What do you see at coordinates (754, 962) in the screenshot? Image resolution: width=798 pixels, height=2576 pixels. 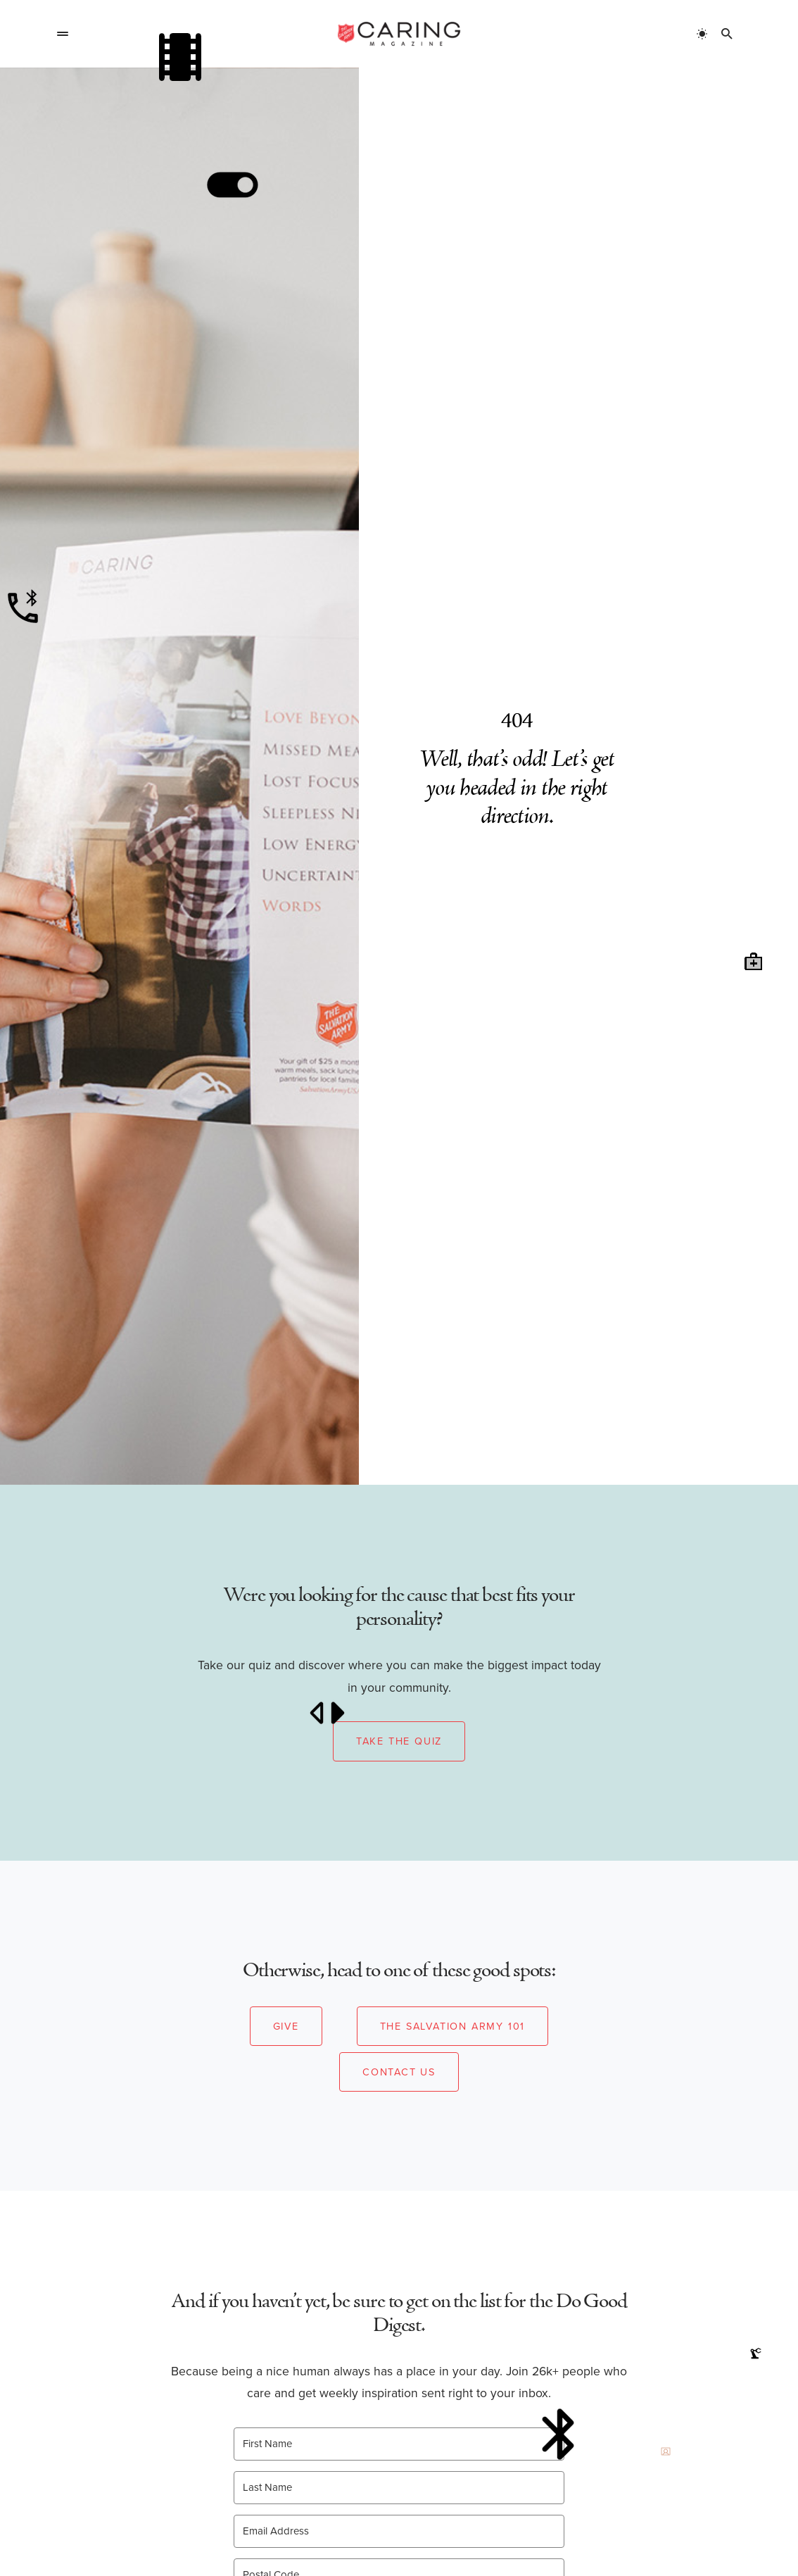 I see `access medical services or healthcare information` at bounding box center [754, 962].